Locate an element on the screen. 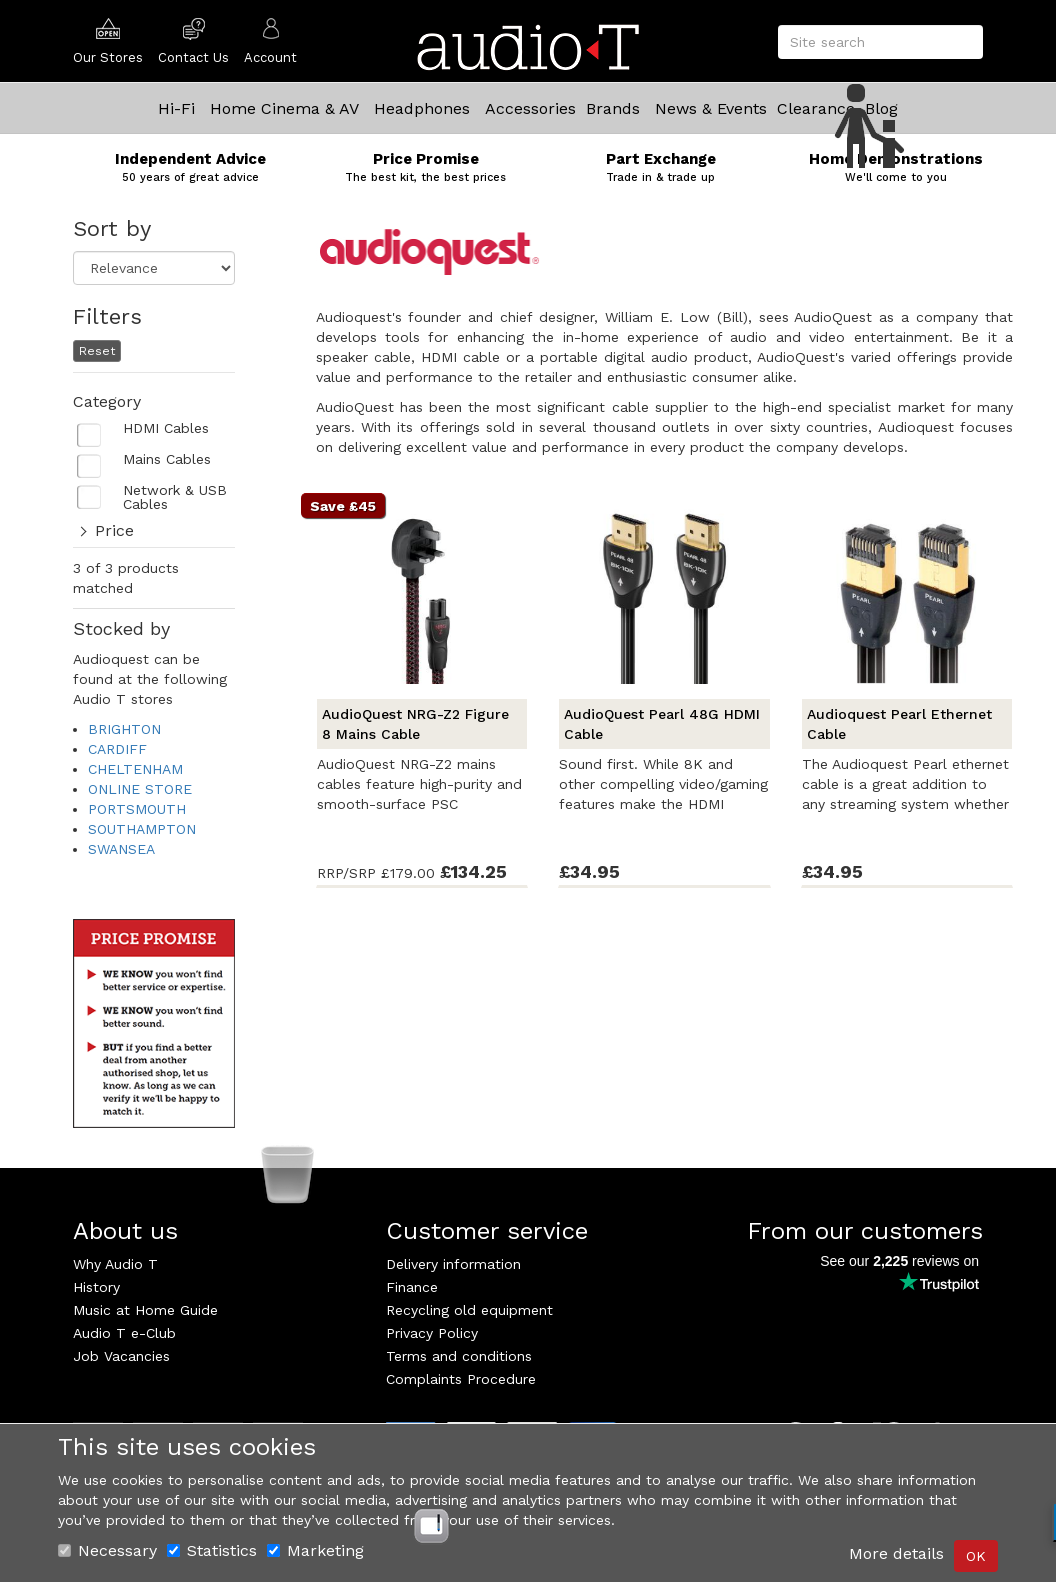 The width and height of the screenshot is (1056, 1582). access parental control settings is located at coordinates (871, 126).